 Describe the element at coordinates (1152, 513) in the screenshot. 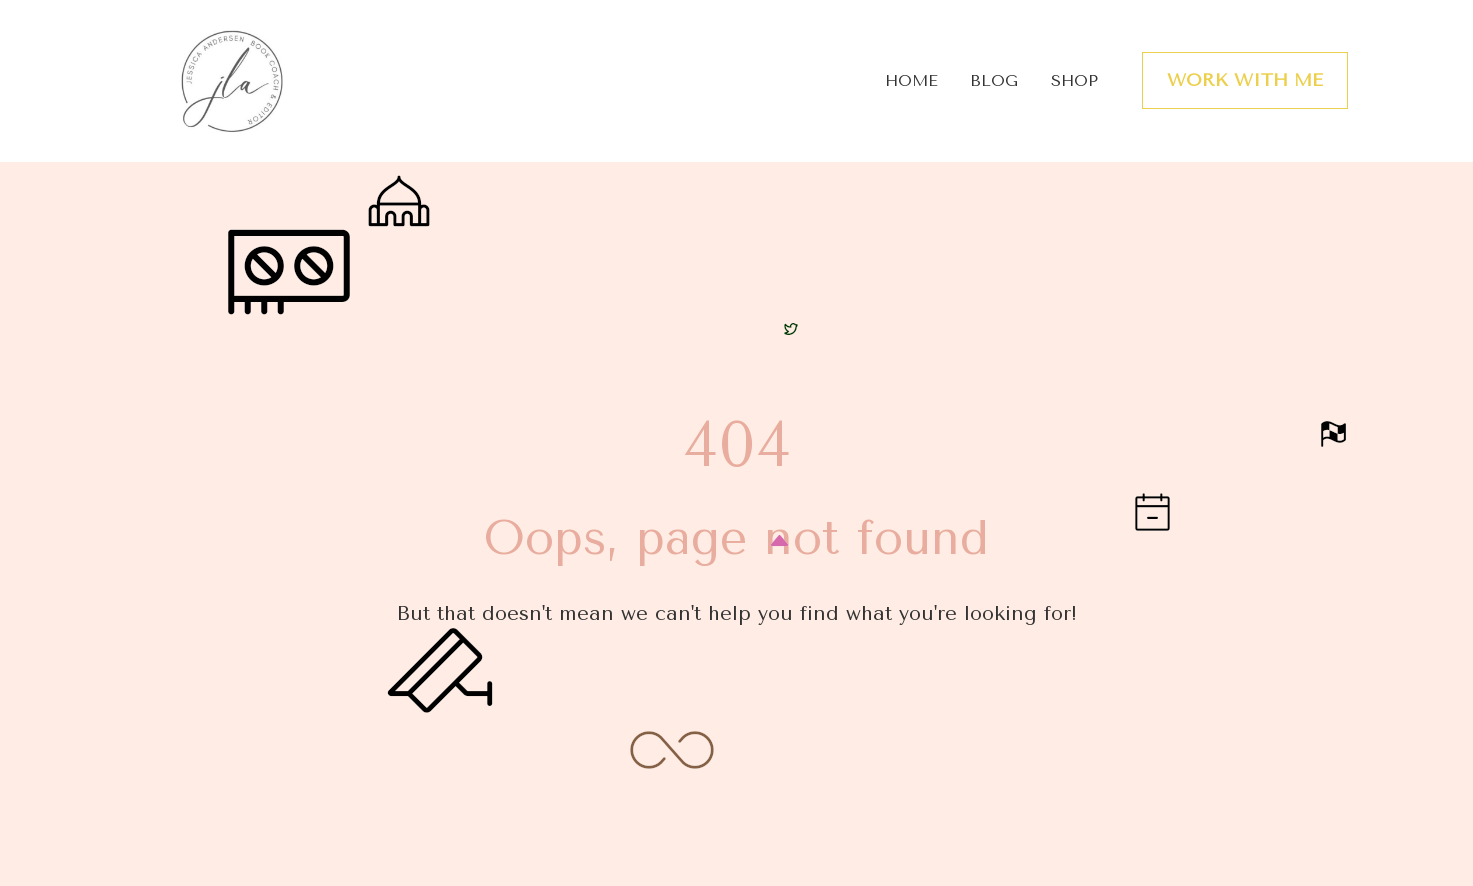

I see `remove an event from your calendar` at that location.